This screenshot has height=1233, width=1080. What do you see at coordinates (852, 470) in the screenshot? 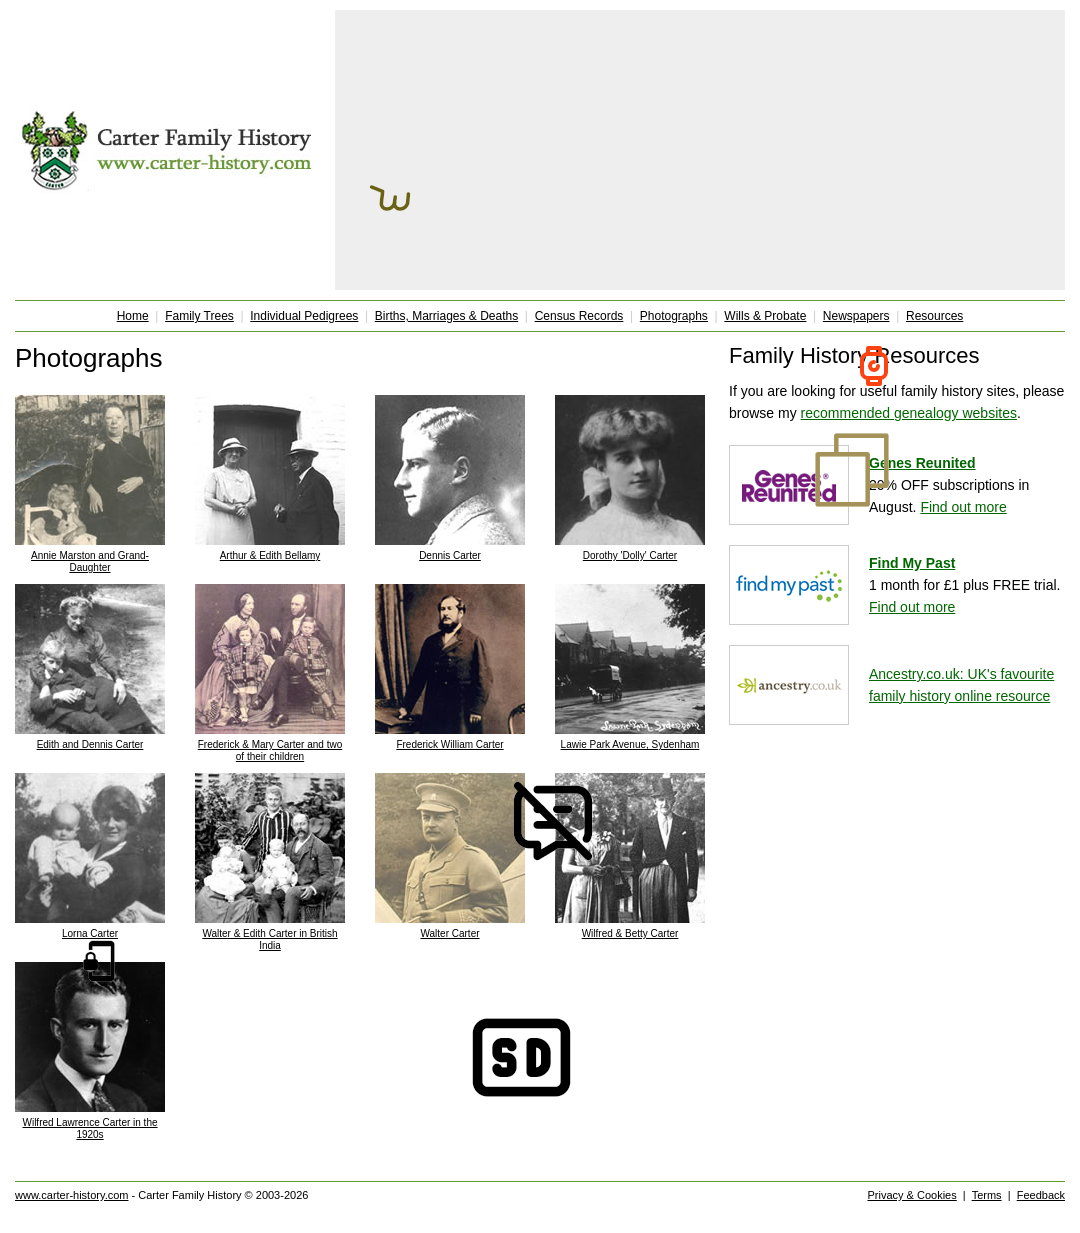
I see `copy to clipboard` at bounding box center [852, 470].